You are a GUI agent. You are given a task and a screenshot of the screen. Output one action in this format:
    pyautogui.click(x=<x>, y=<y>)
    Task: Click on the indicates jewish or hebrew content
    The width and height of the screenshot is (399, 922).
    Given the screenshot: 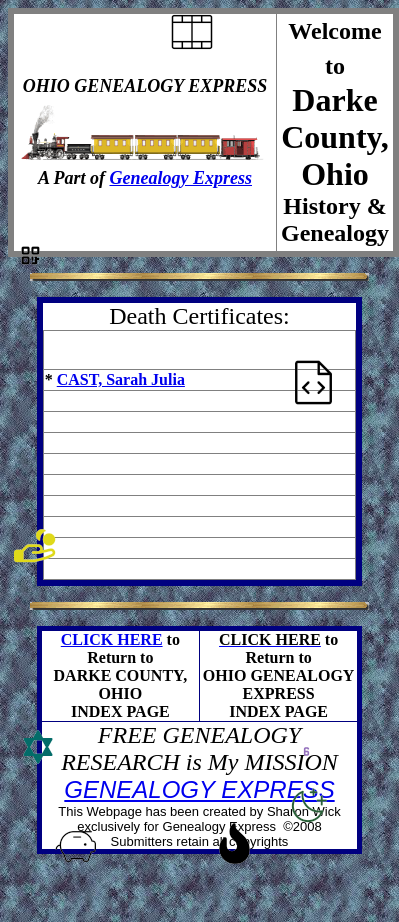 What is the action you would take?
    pyautogui.click(x=38, y=747)
    